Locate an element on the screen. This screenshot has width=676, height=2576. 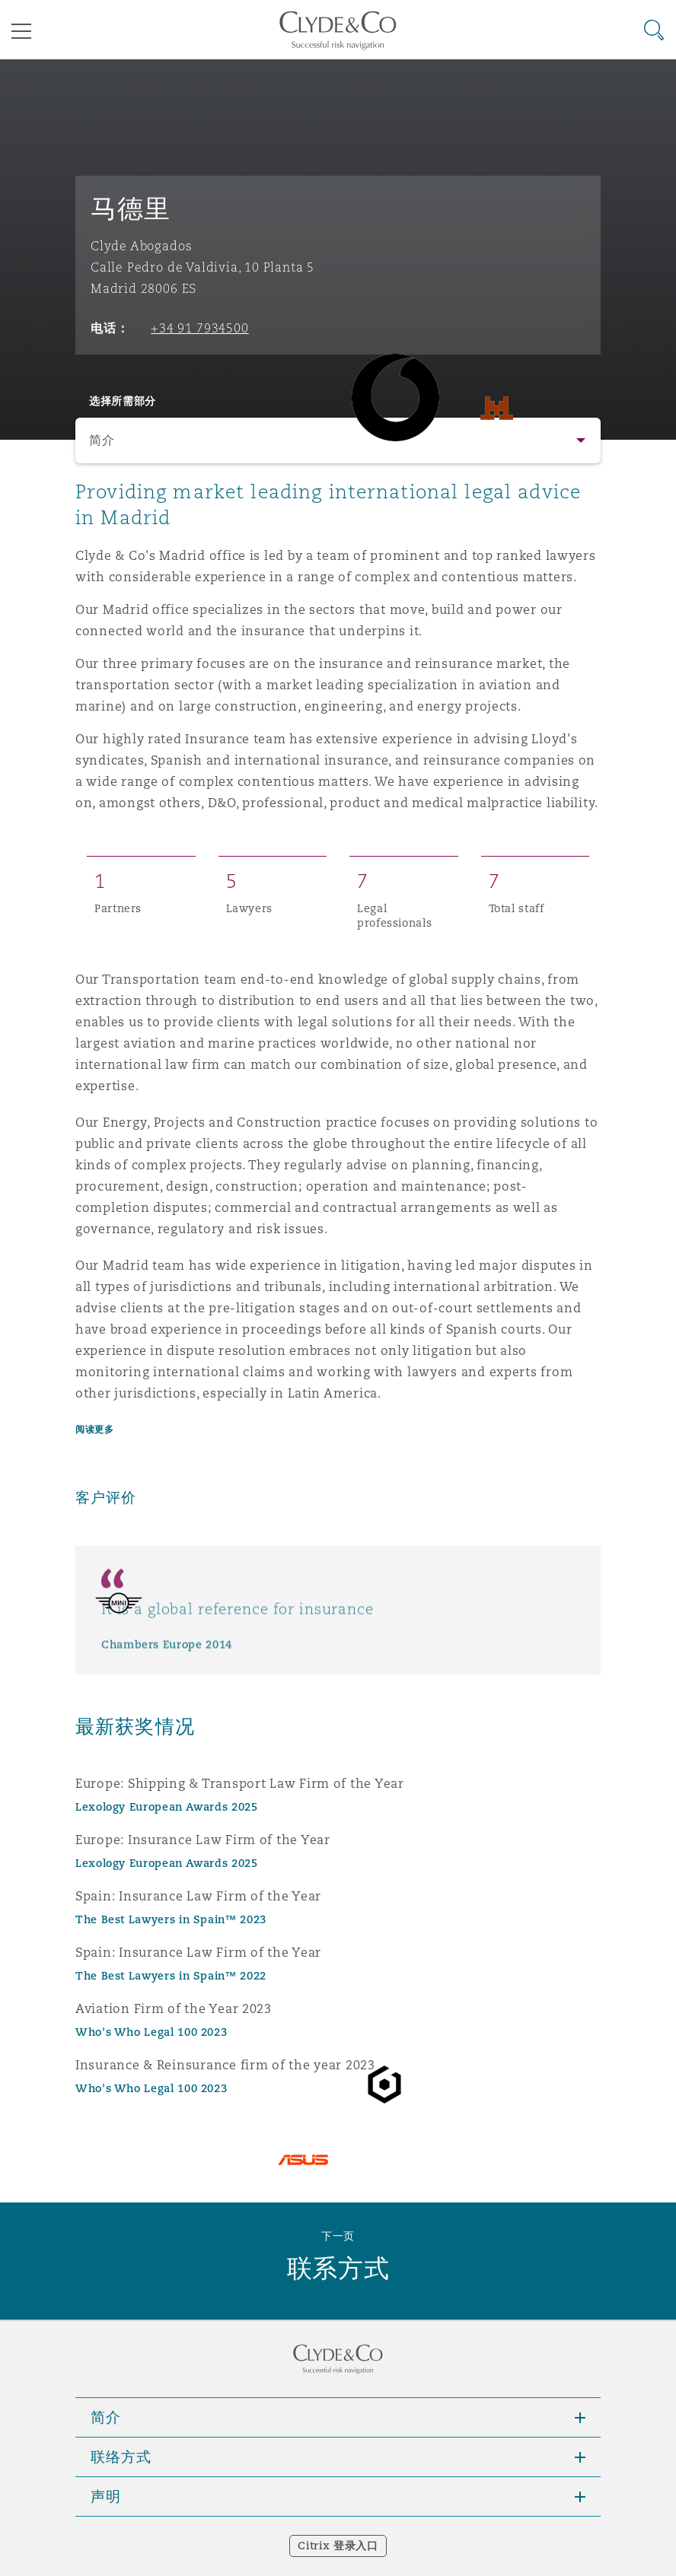
asus brand identifier is located at coordinates (303, 2160).